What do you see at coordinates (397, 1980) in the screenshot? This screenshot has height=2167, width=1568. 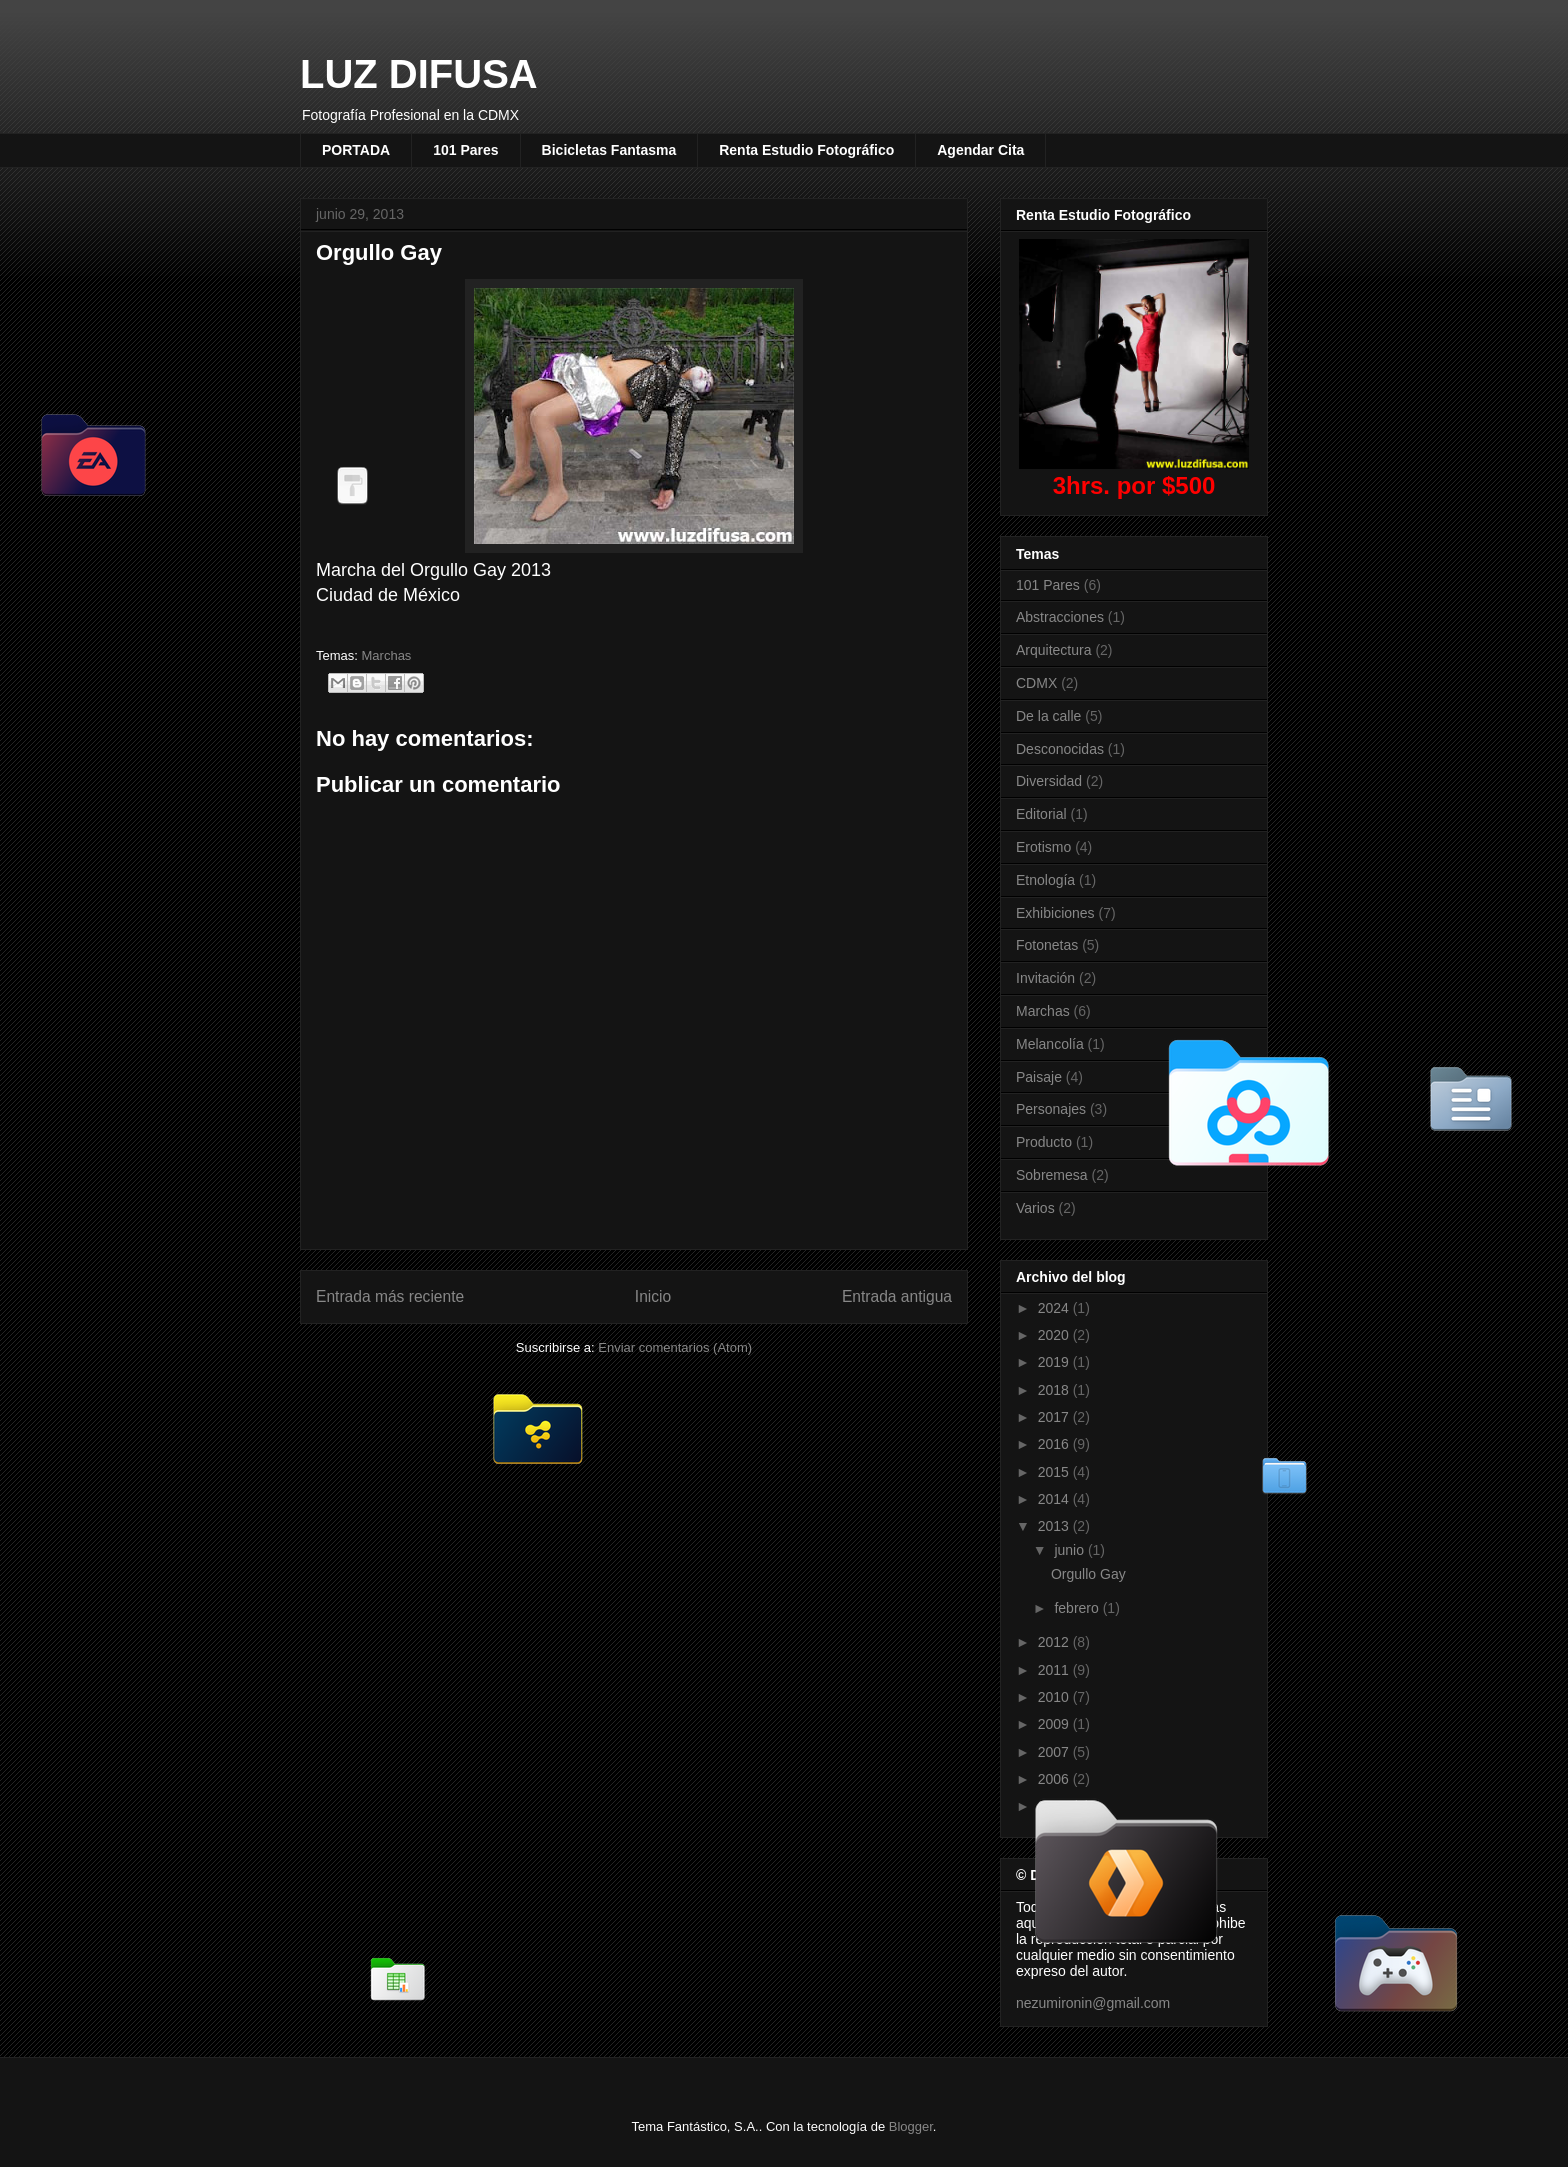 I see `open folder containing LibreOffice Calc spreadsheets` at bounding box center [397, 1980].